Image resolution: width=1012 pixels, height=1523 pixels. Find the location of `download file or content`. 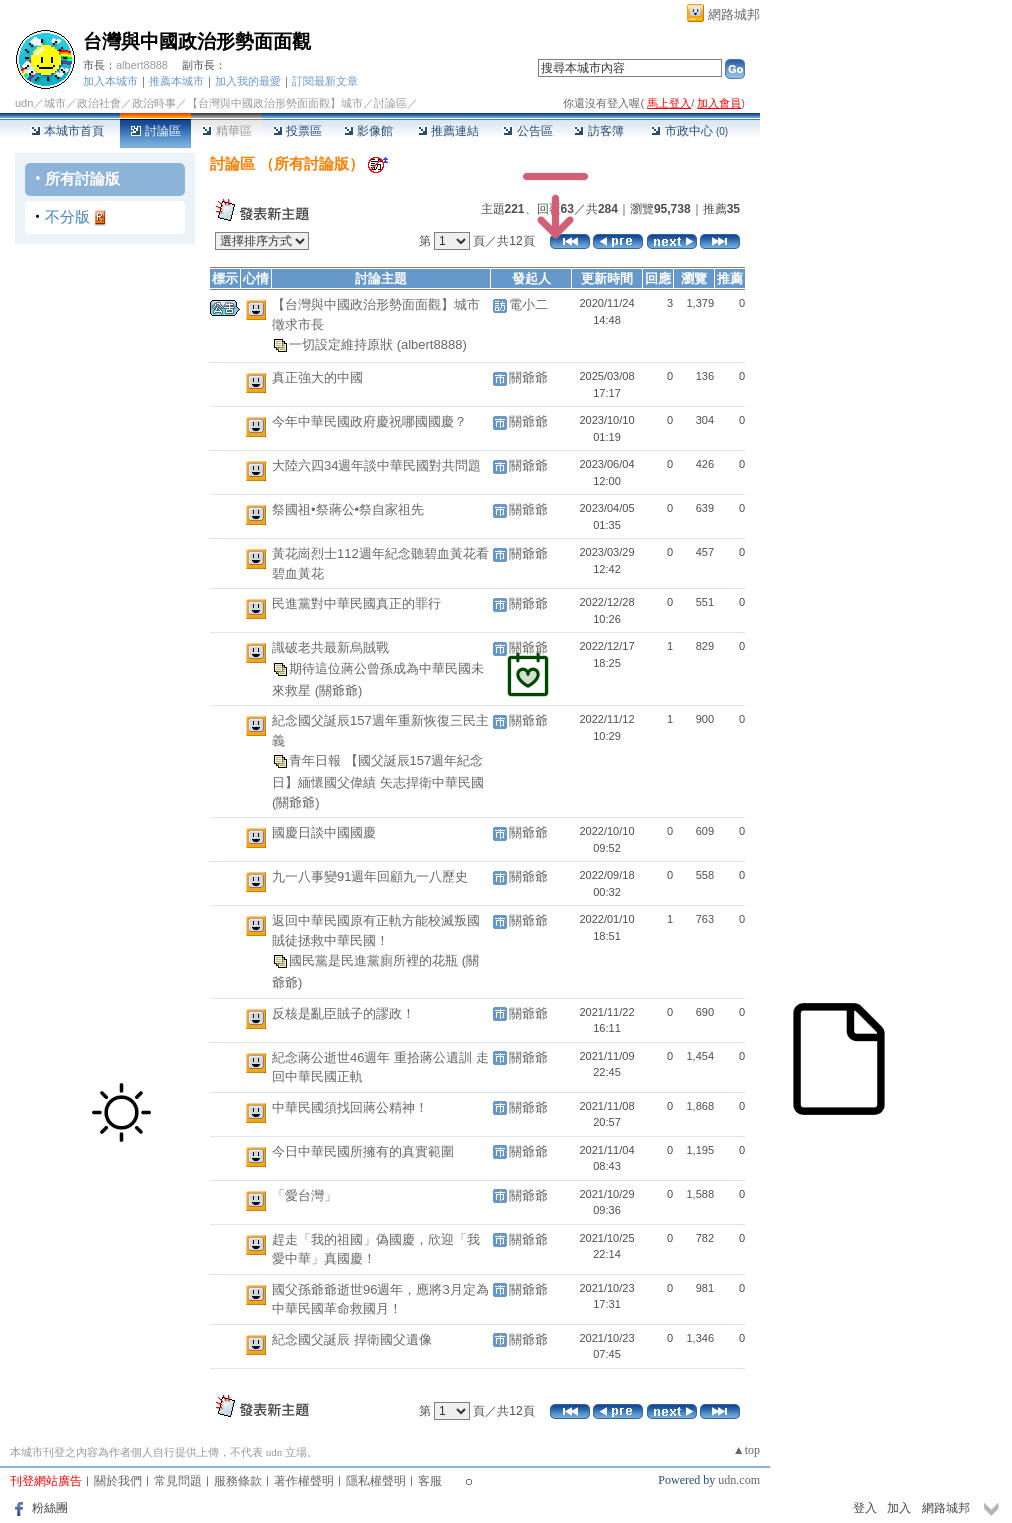

download file or content is located at coordinates (555, 205).